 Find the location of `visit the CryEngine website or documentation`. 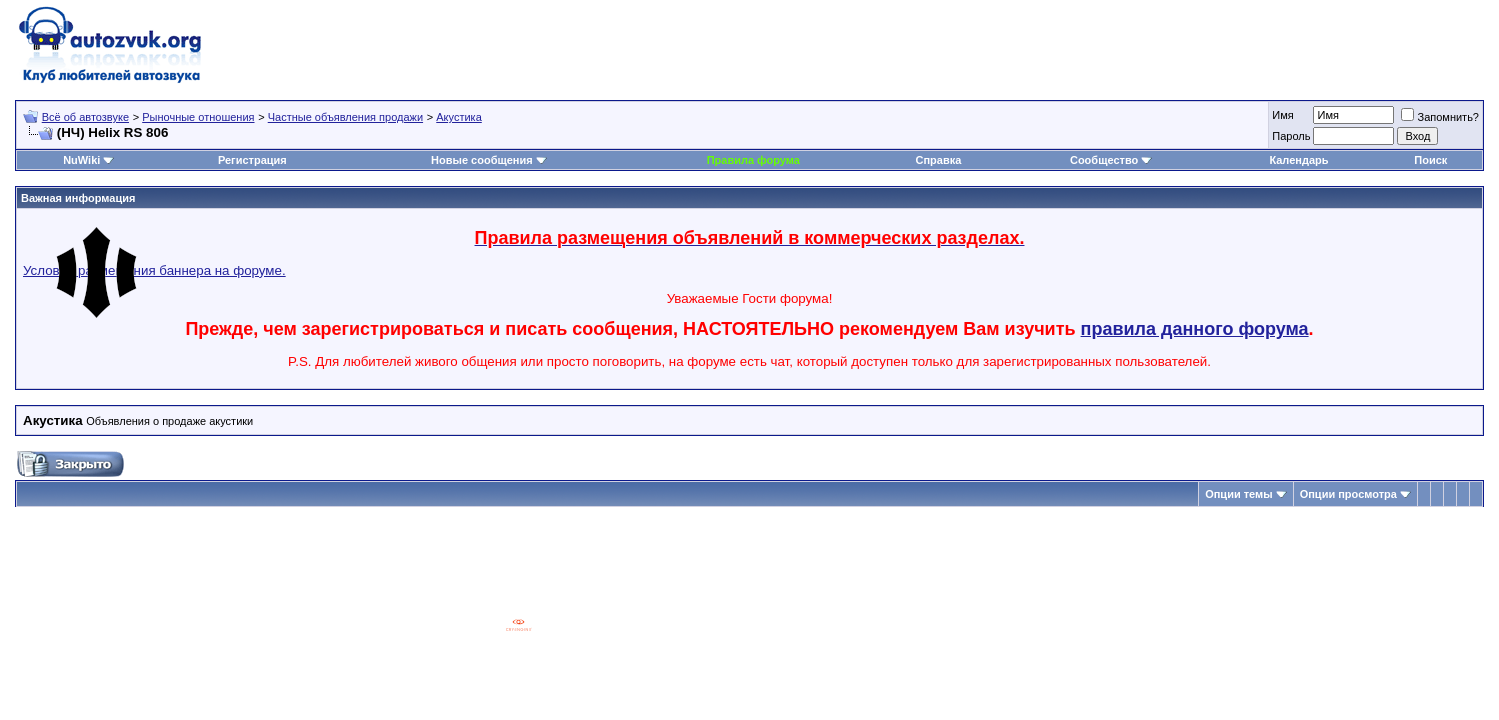

visit the CryEngine website or documentation is located at coordinates (519, 625).